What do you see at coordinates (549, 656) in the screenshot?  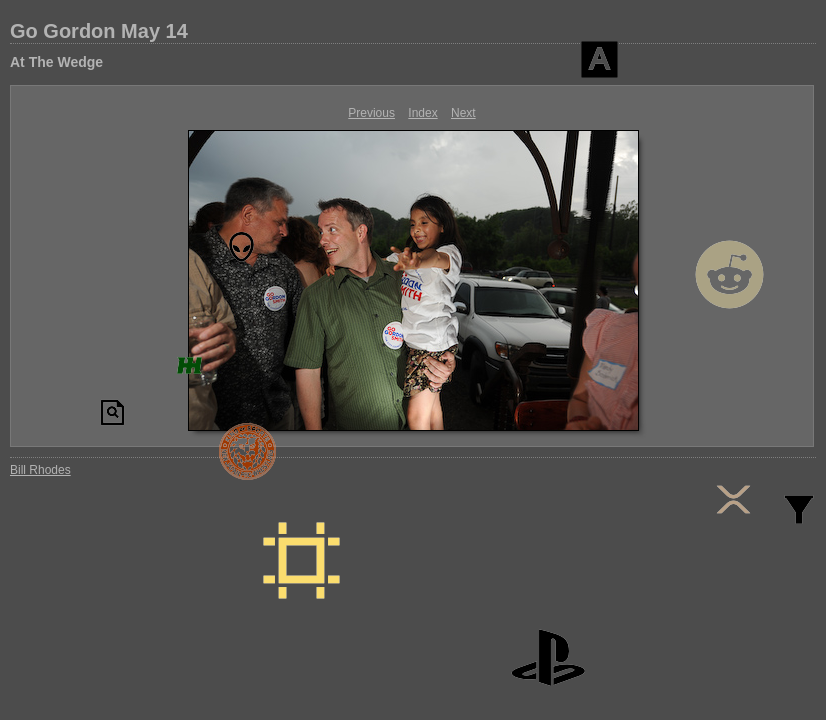 I see `playstation brand logo` at bounding box center [549, 656].